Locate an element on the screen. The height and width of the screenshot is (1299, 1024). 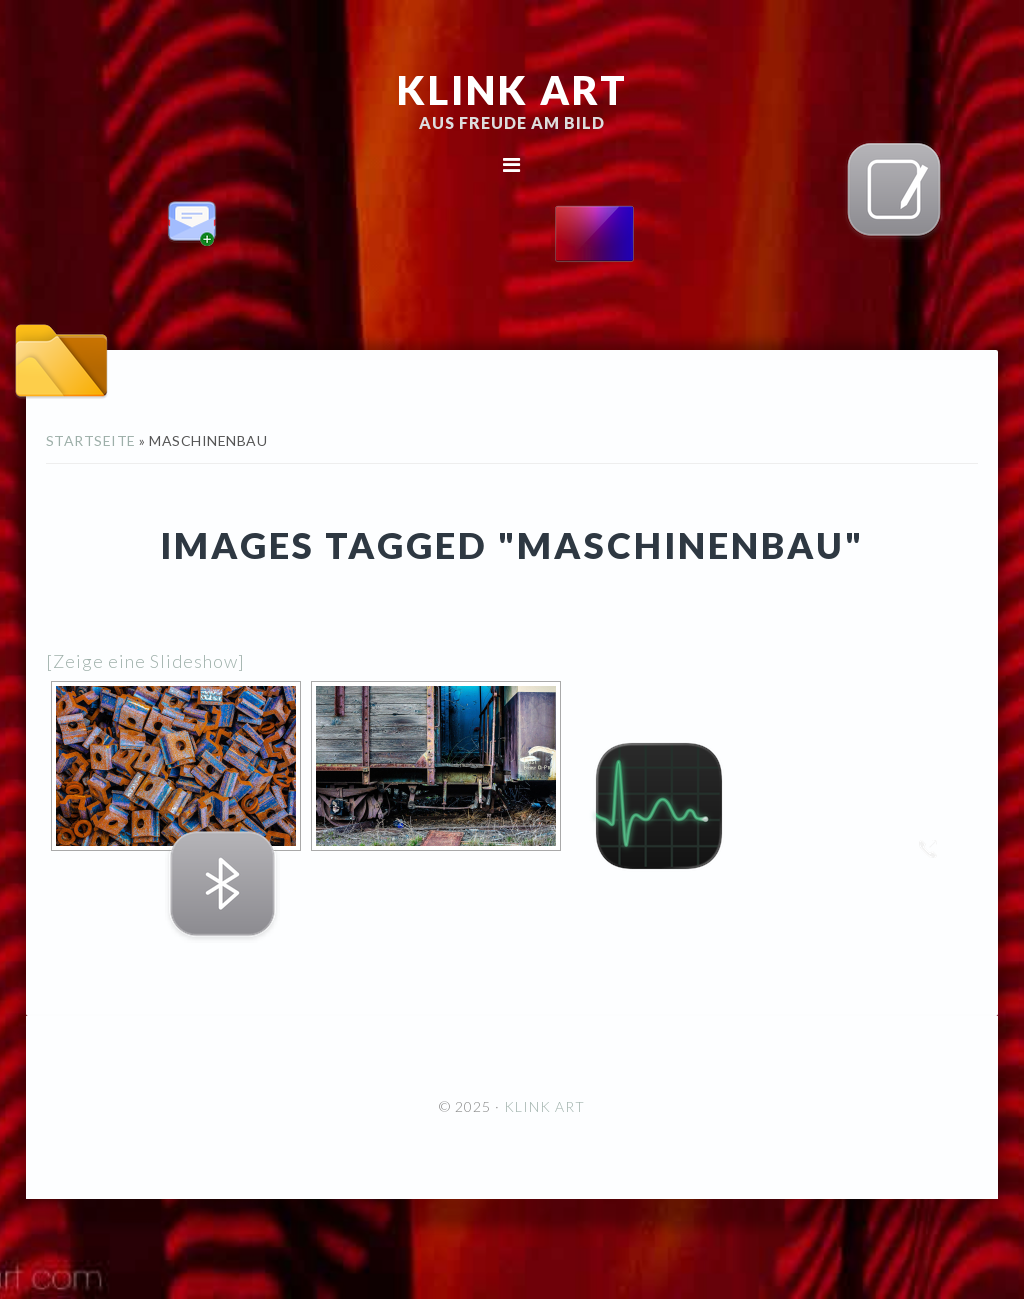
open system monitor to view CPU and memory usage is located at coordinates (659, 806).